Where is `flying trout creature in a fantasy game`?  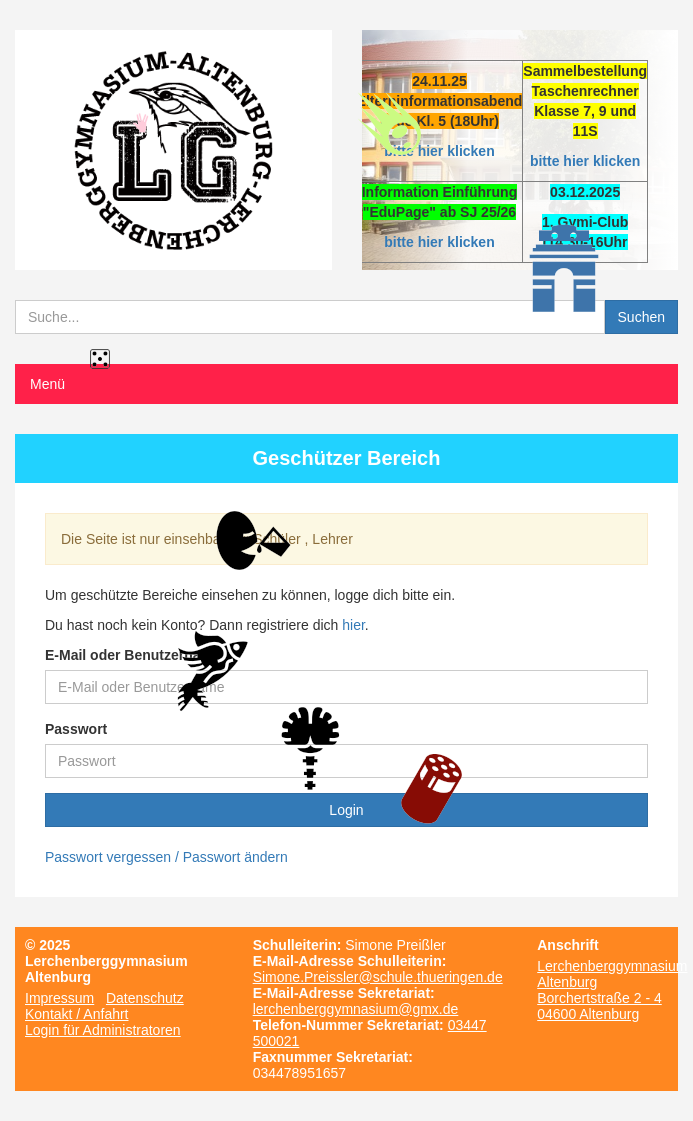
flying trout creature in a fantasy game is located at coordinates (213, 671).